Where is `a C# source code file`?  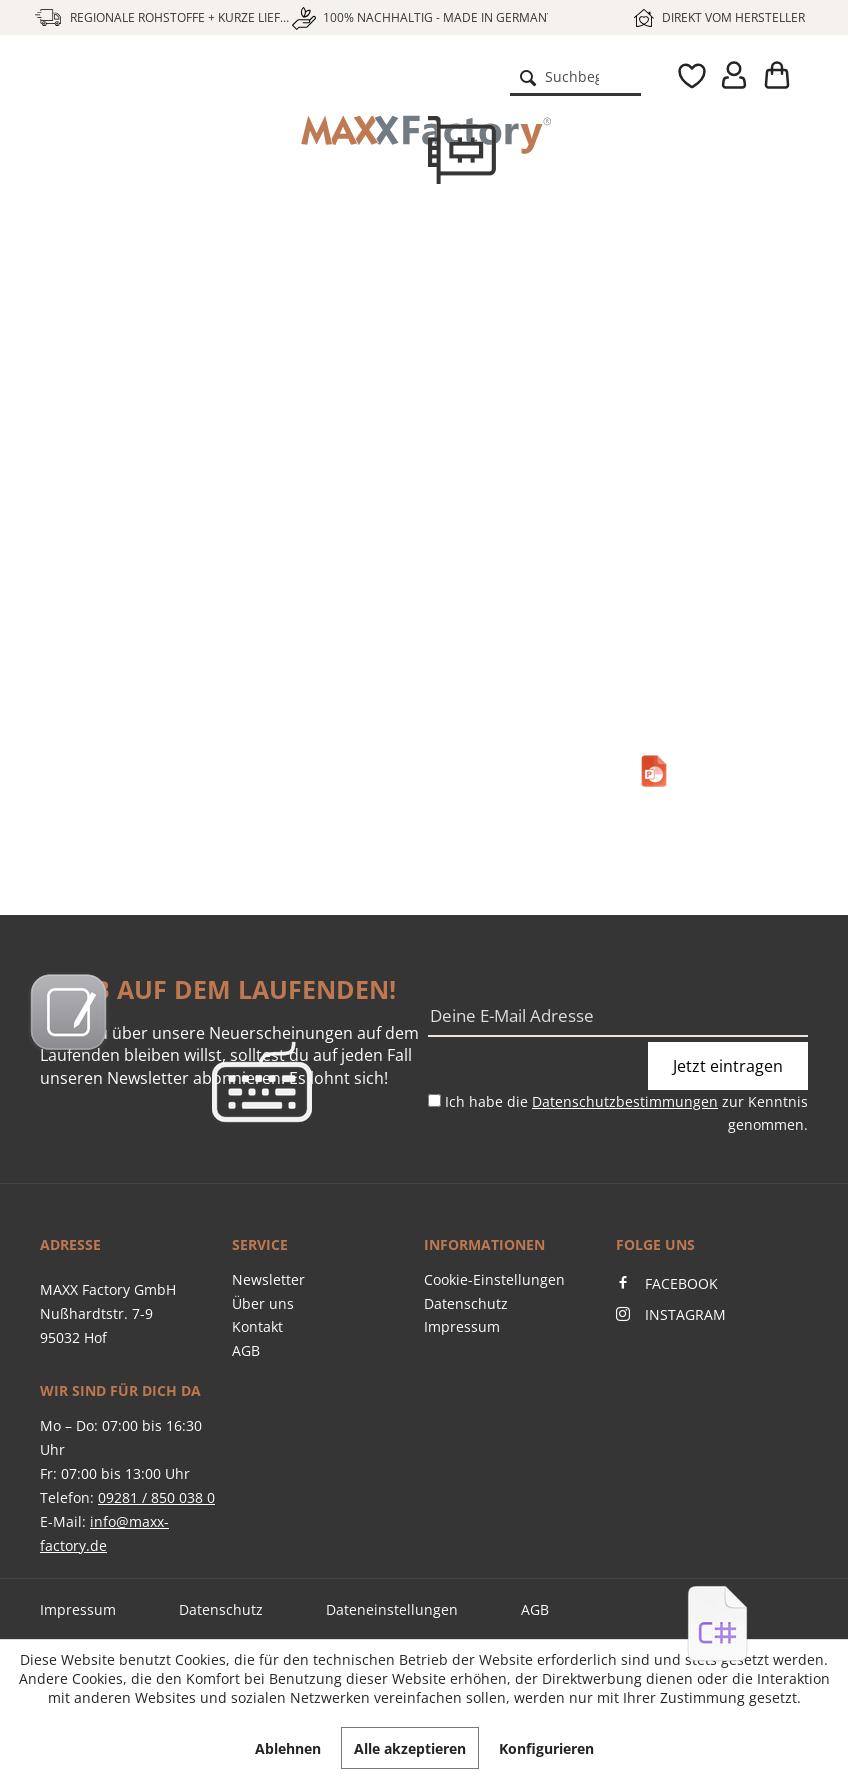
a C# source code file is located at coordinates (717, 1623).